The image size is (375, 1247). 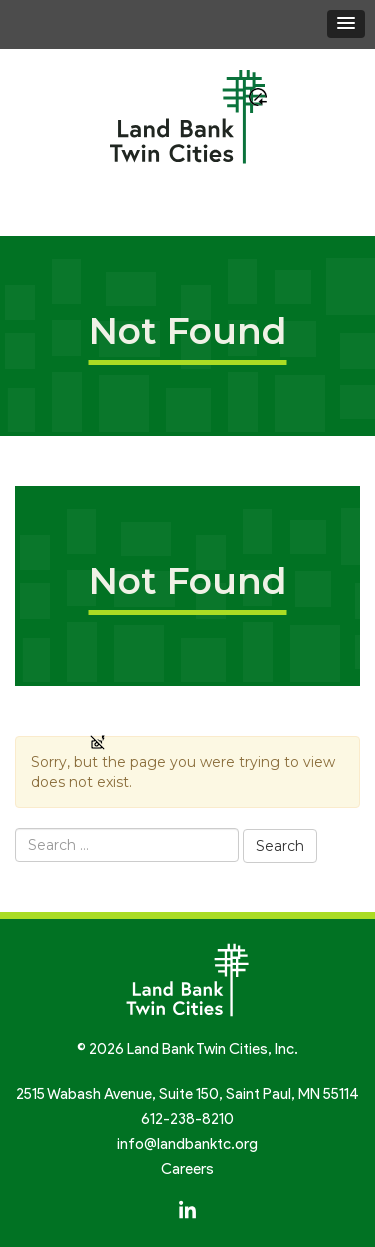 I want to click on disable camera flash, so click(x=98, y=742).